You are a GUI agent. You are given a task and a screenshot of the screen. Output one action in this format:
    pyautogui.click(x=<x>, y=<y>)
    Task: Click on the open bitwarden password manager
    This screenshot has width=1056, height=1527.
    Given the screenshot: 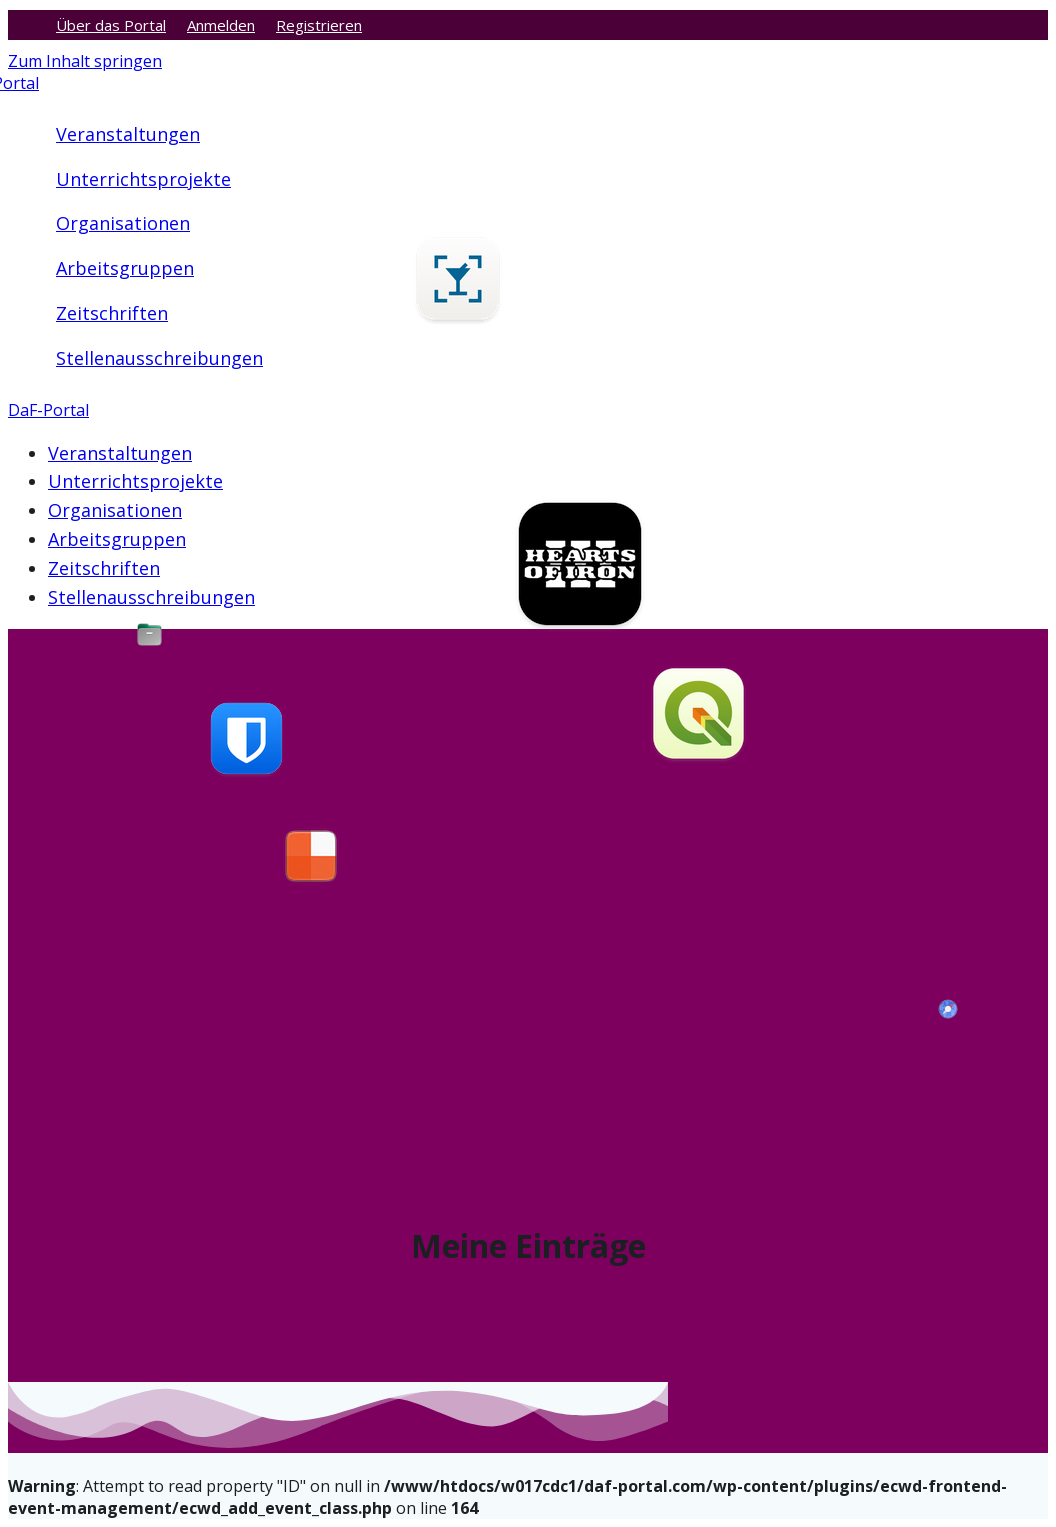 What is the action you would take?
    pyautogui.click(x=246, y=738)
    